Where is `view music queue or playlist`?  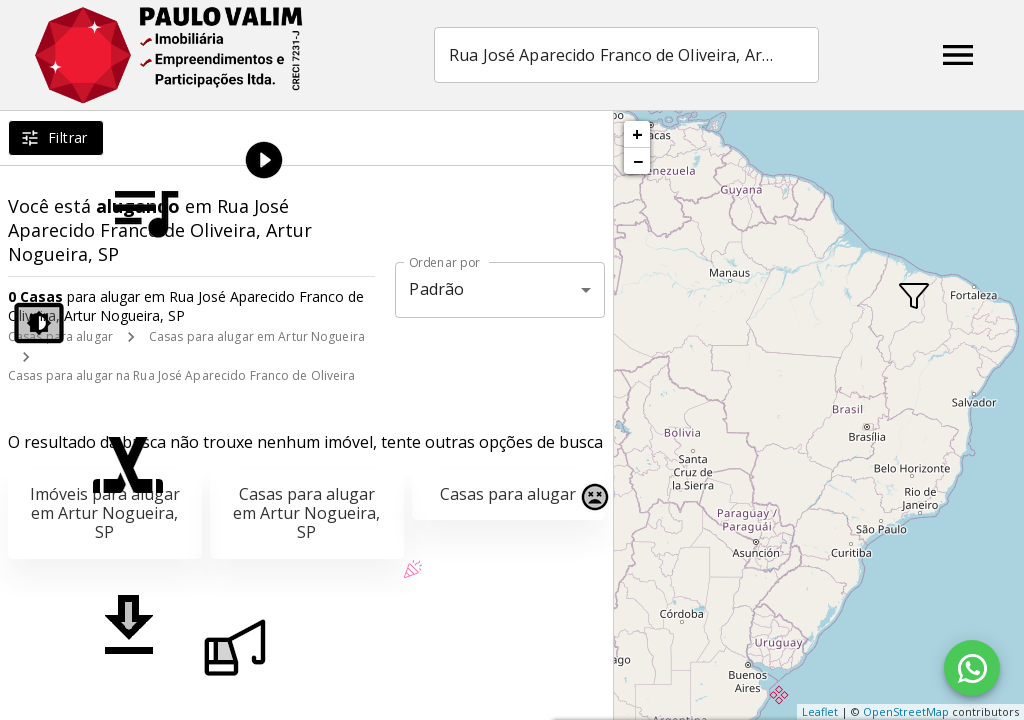 view music queue or playlist is located at coordinates (145, 211).